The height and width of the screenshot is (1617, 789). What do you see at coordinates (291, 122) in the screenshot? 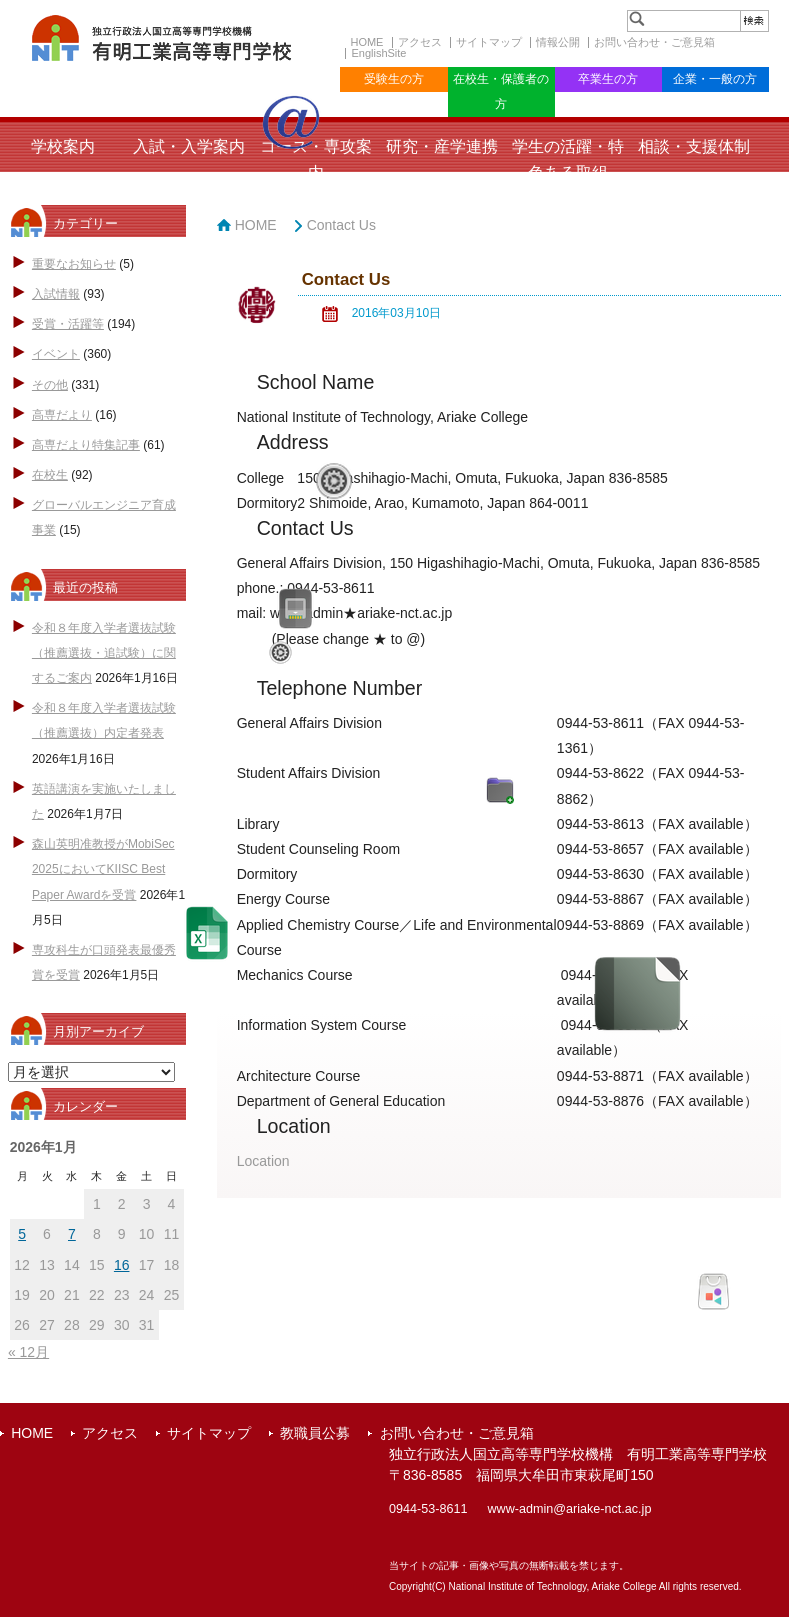
I see `open an internet location or web shortcut` at bounding box center [291, 122].